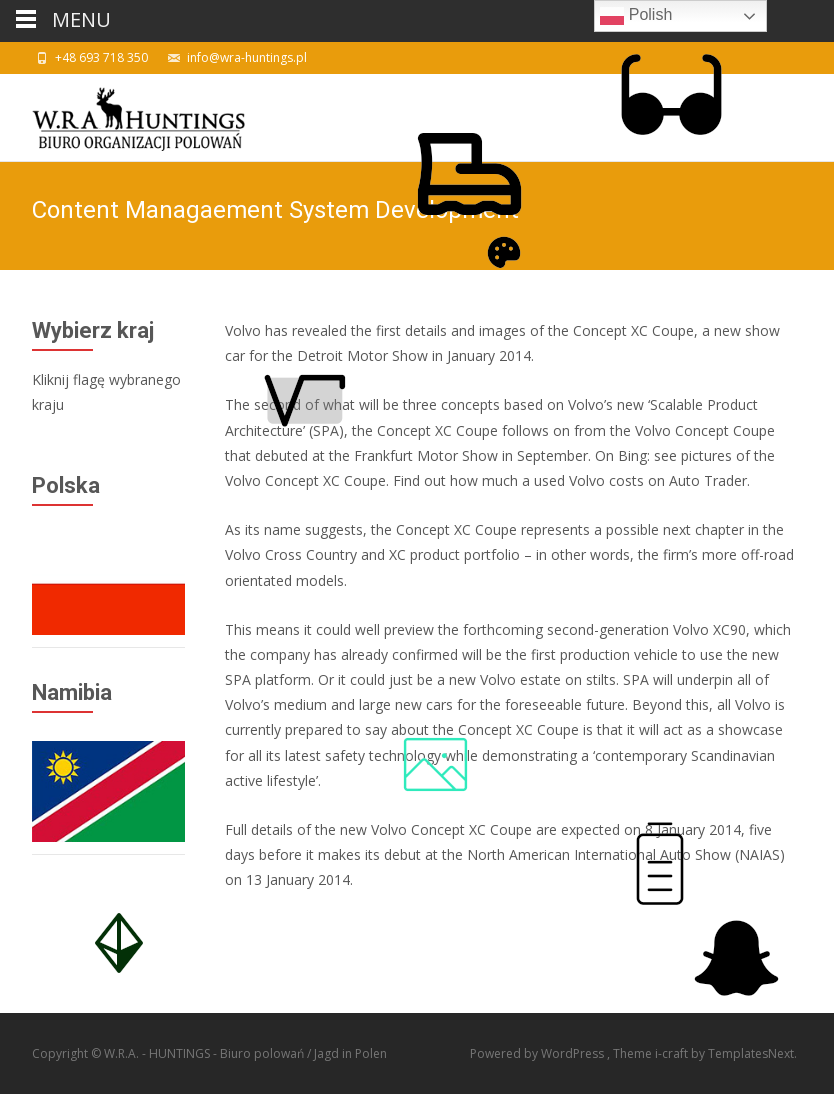 The width and height of the screenshot is (834, 1094). What do you see at coordinates (736, 959) in the screenshot?
I see `open Snapchat app` at bounding box center [736, 959].